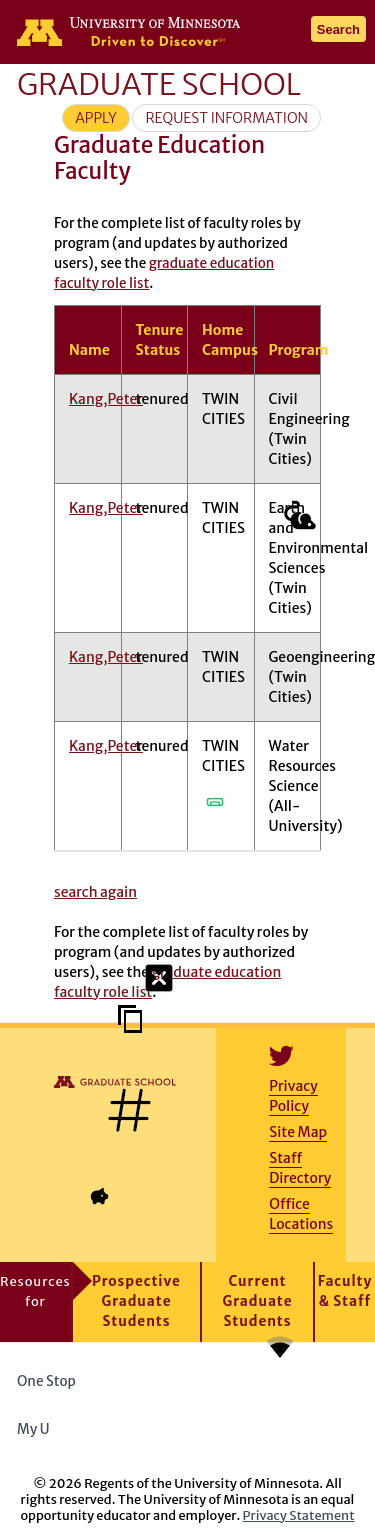 Image resolution: width=375 pixels, height=1528 pixels. What do you see at coordinates (99, 1196) in the screenshot?
I see `access savings or piggy bank feature` at bounding box center [99, 1196].